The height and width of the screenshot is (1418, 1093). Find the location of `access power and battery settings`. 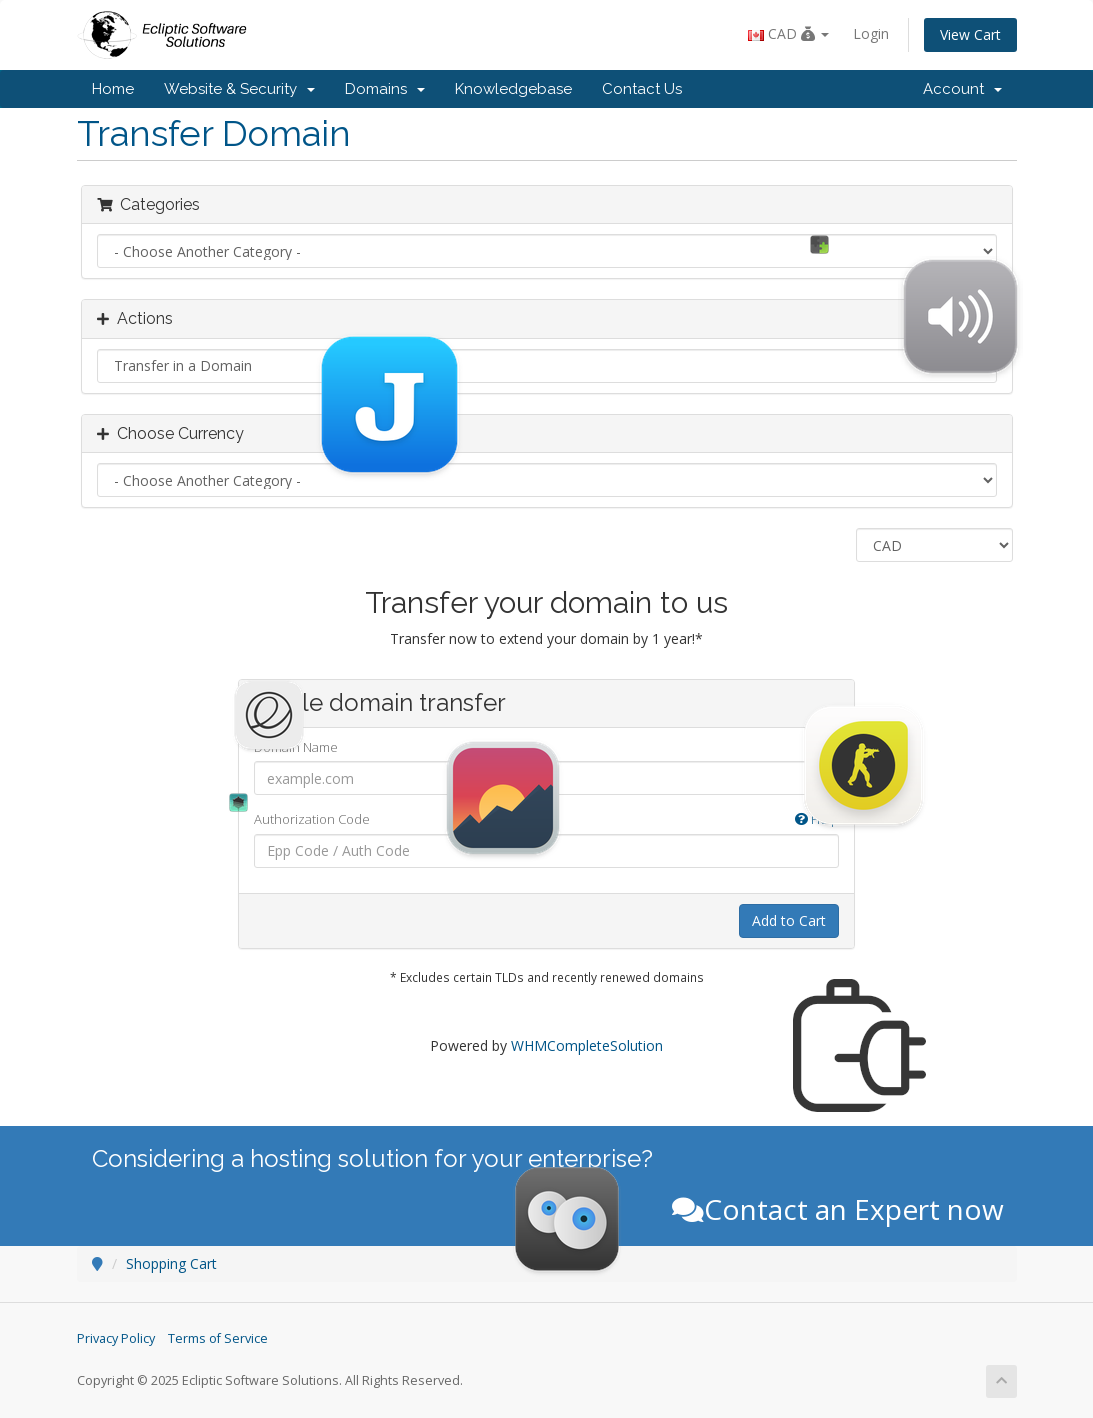

access power and battery settings is located at coordinates (859, 1045).